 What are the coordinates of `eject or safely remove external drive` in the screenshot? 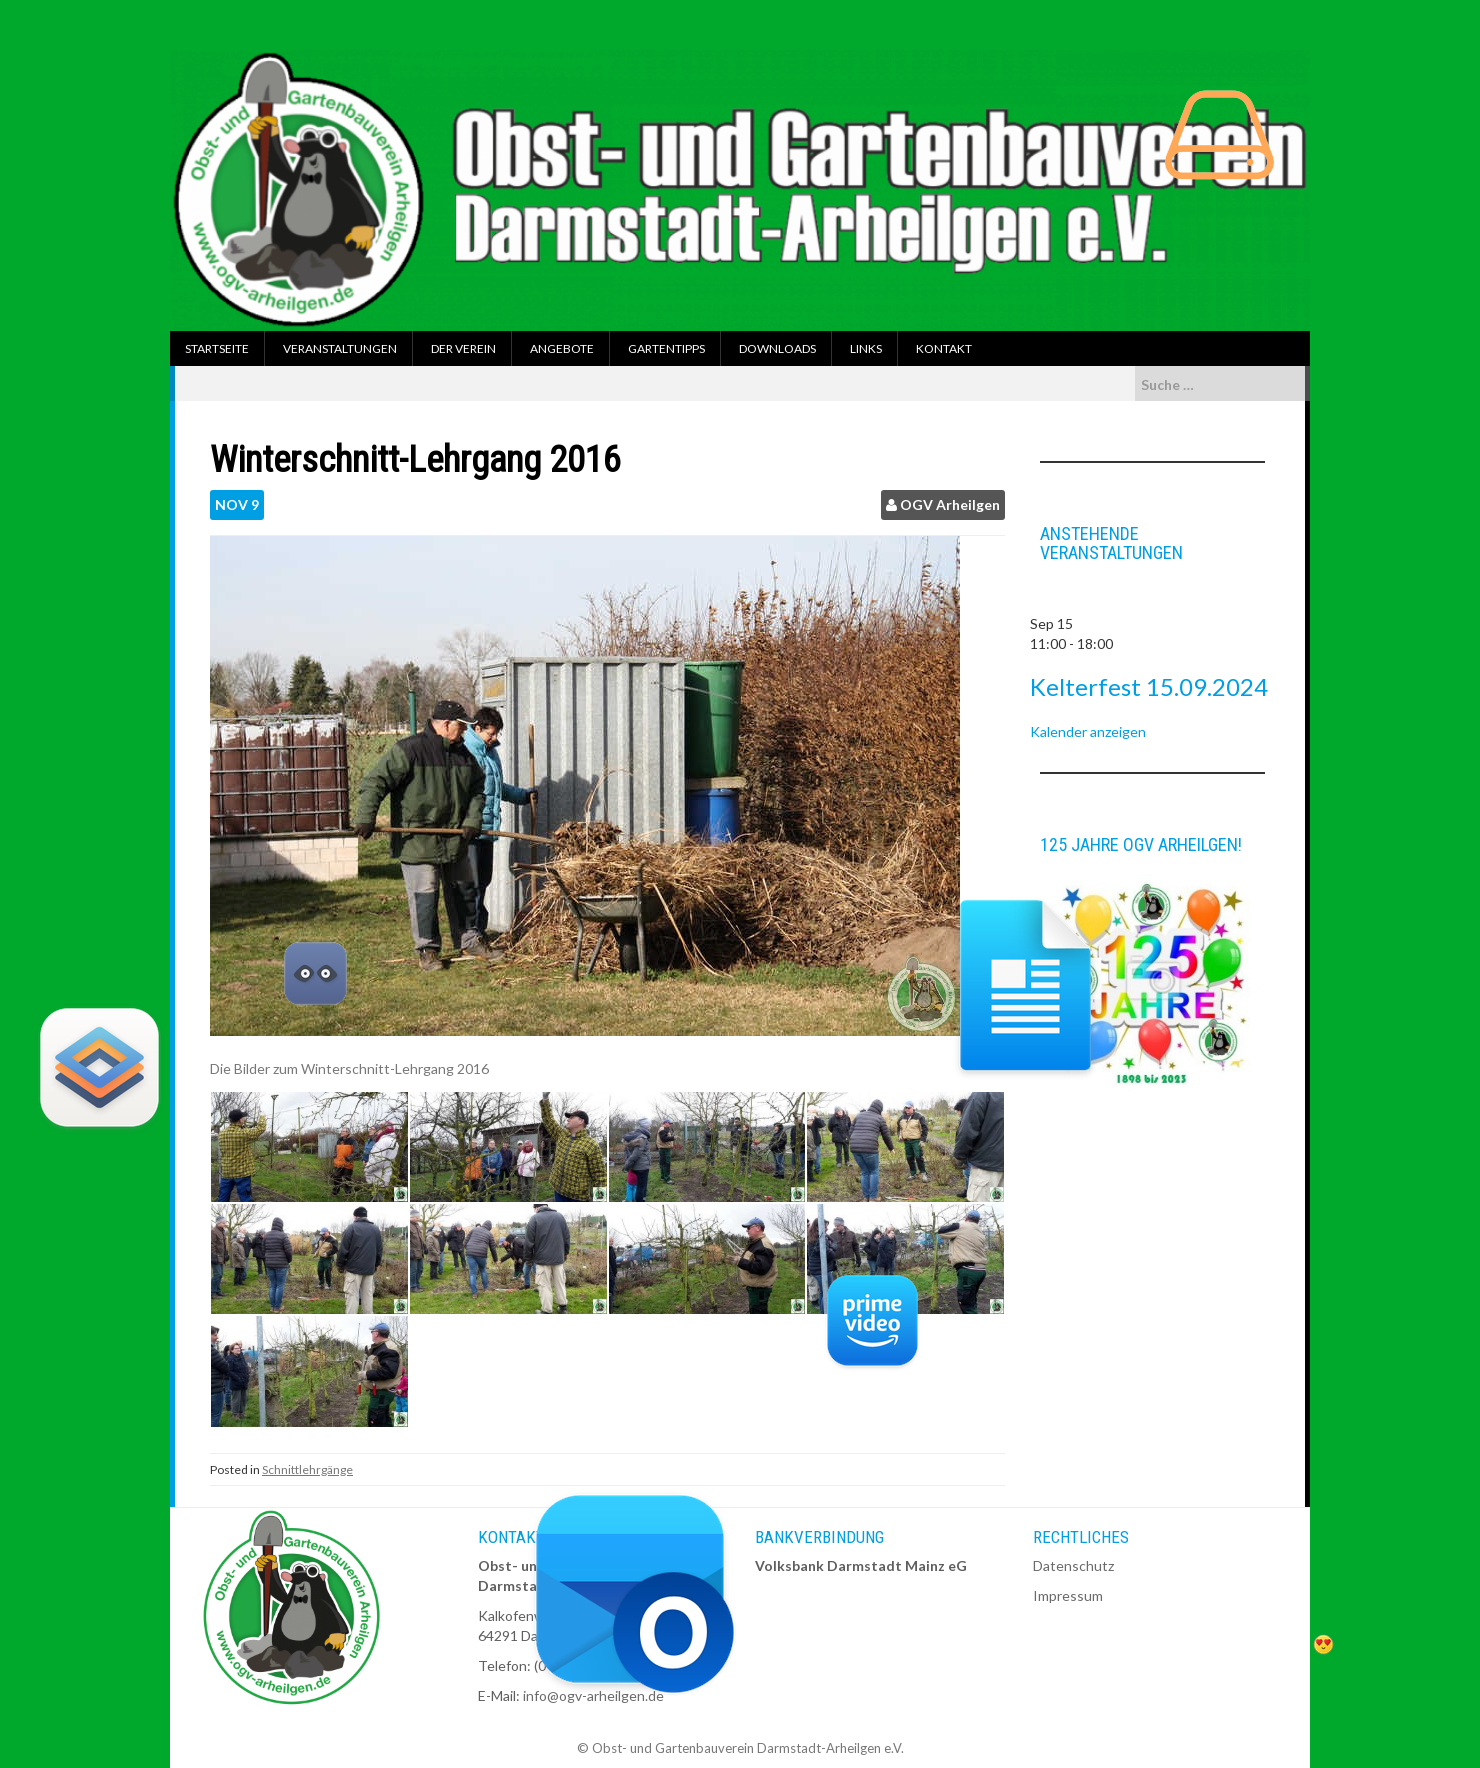 It's located at (1219, 131).